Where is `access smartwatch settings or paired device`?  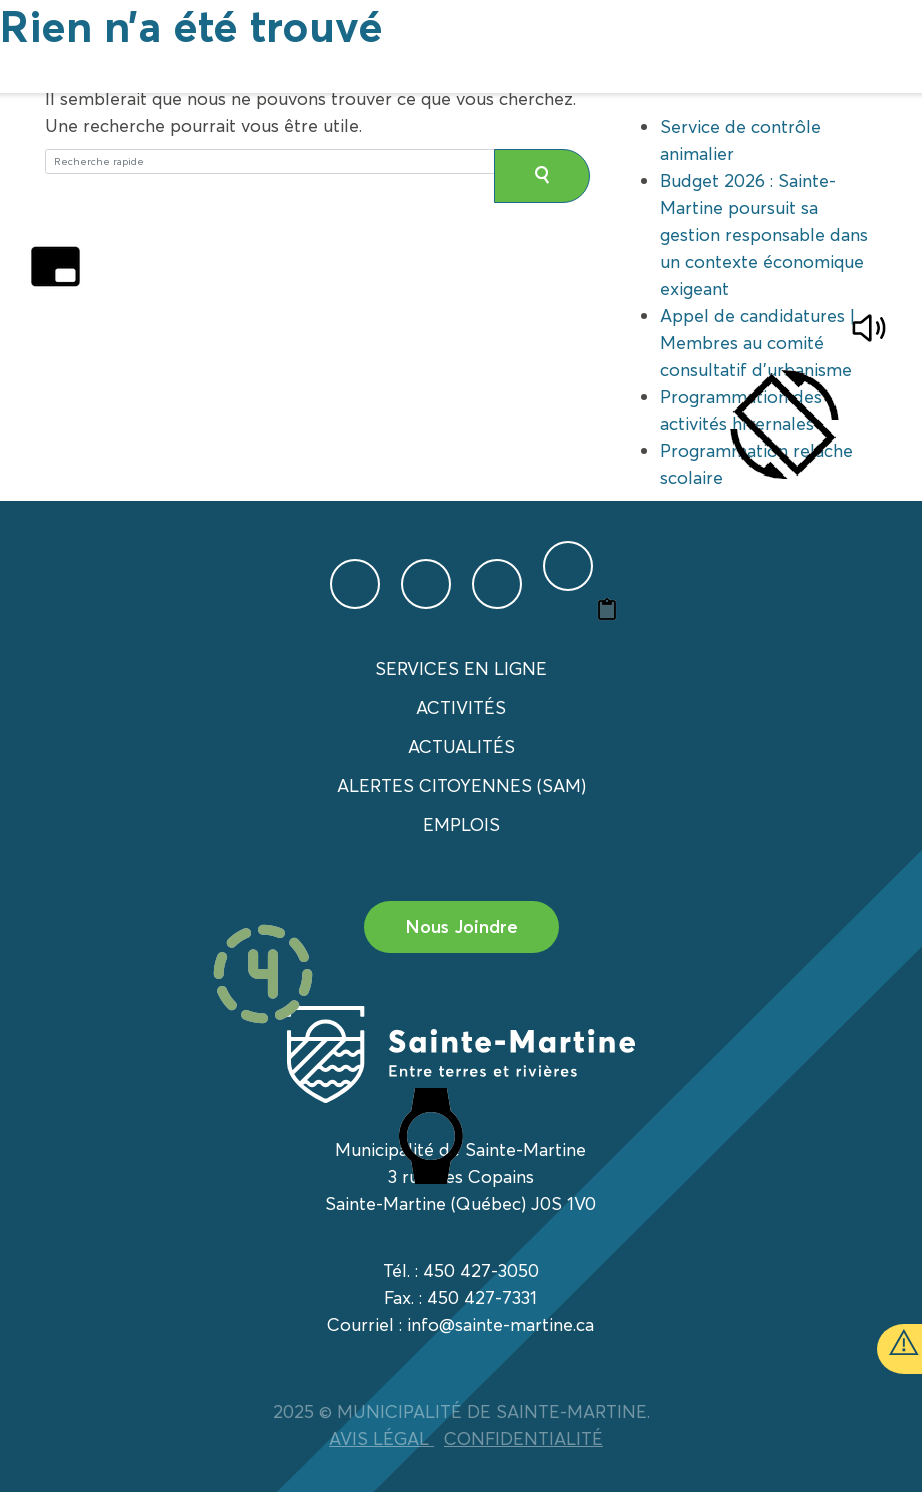 access smartwatch settings or paired device is located at coordinates (431, 1136).